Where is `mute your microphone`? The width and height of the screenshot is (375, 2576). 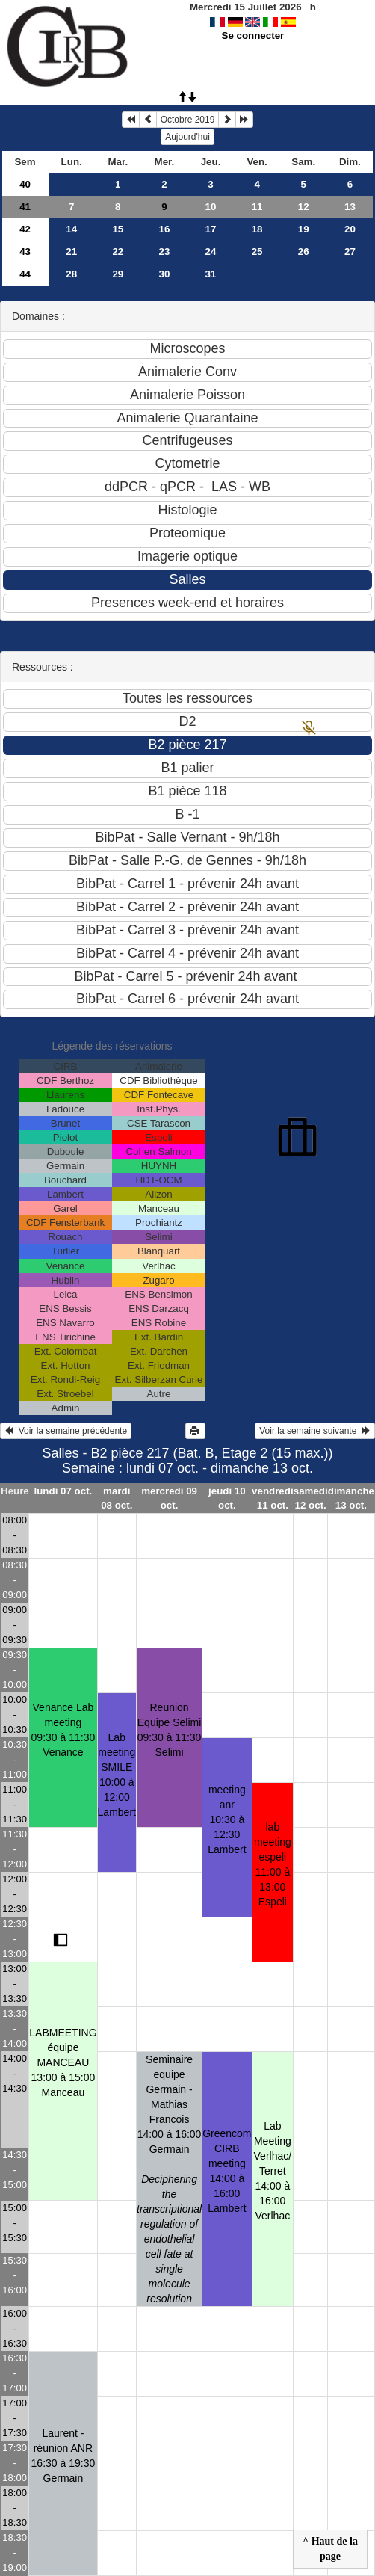 mute your microphone is located at coordinates (309, 727).